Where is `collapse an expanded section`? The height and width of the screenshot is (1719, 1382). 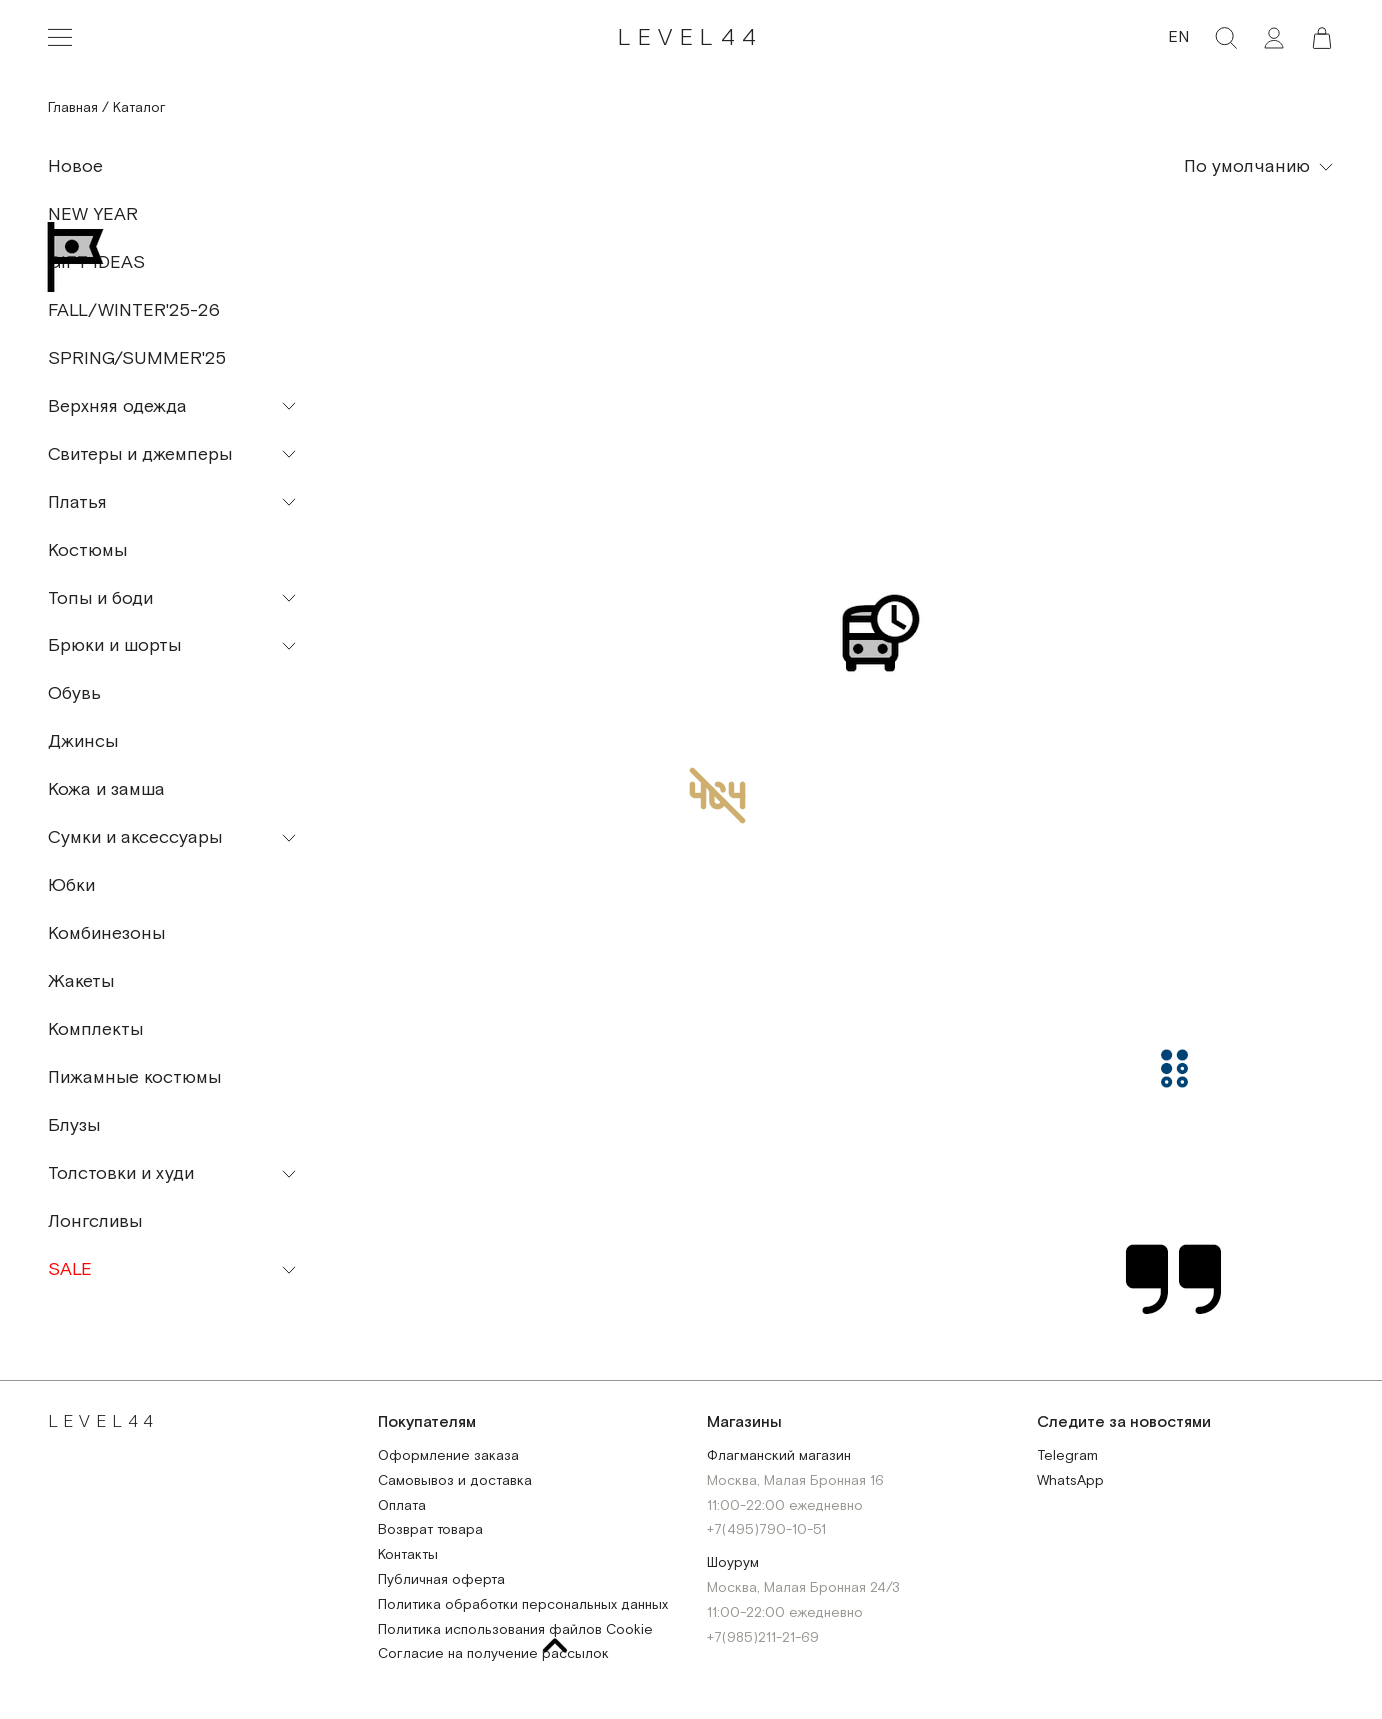 collapse an expanded section is located at coordinates (555, 1646).